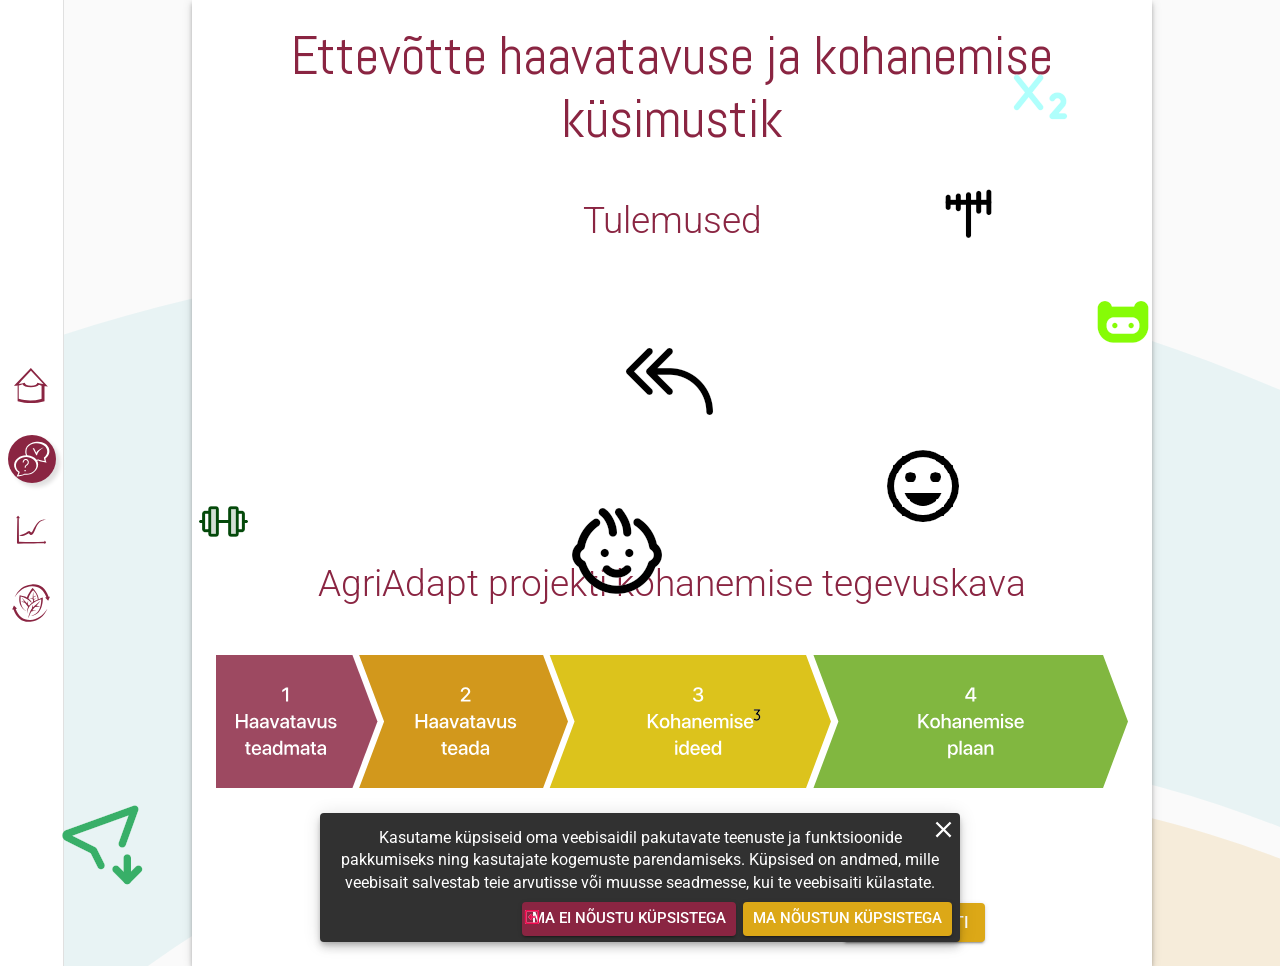 This screenshot has width=1280, height=966. What do you see at coordinates (1123, 321) in the screenshot?
I see `finn the human character icon from adventure time` at bounding box center [1123, 321].